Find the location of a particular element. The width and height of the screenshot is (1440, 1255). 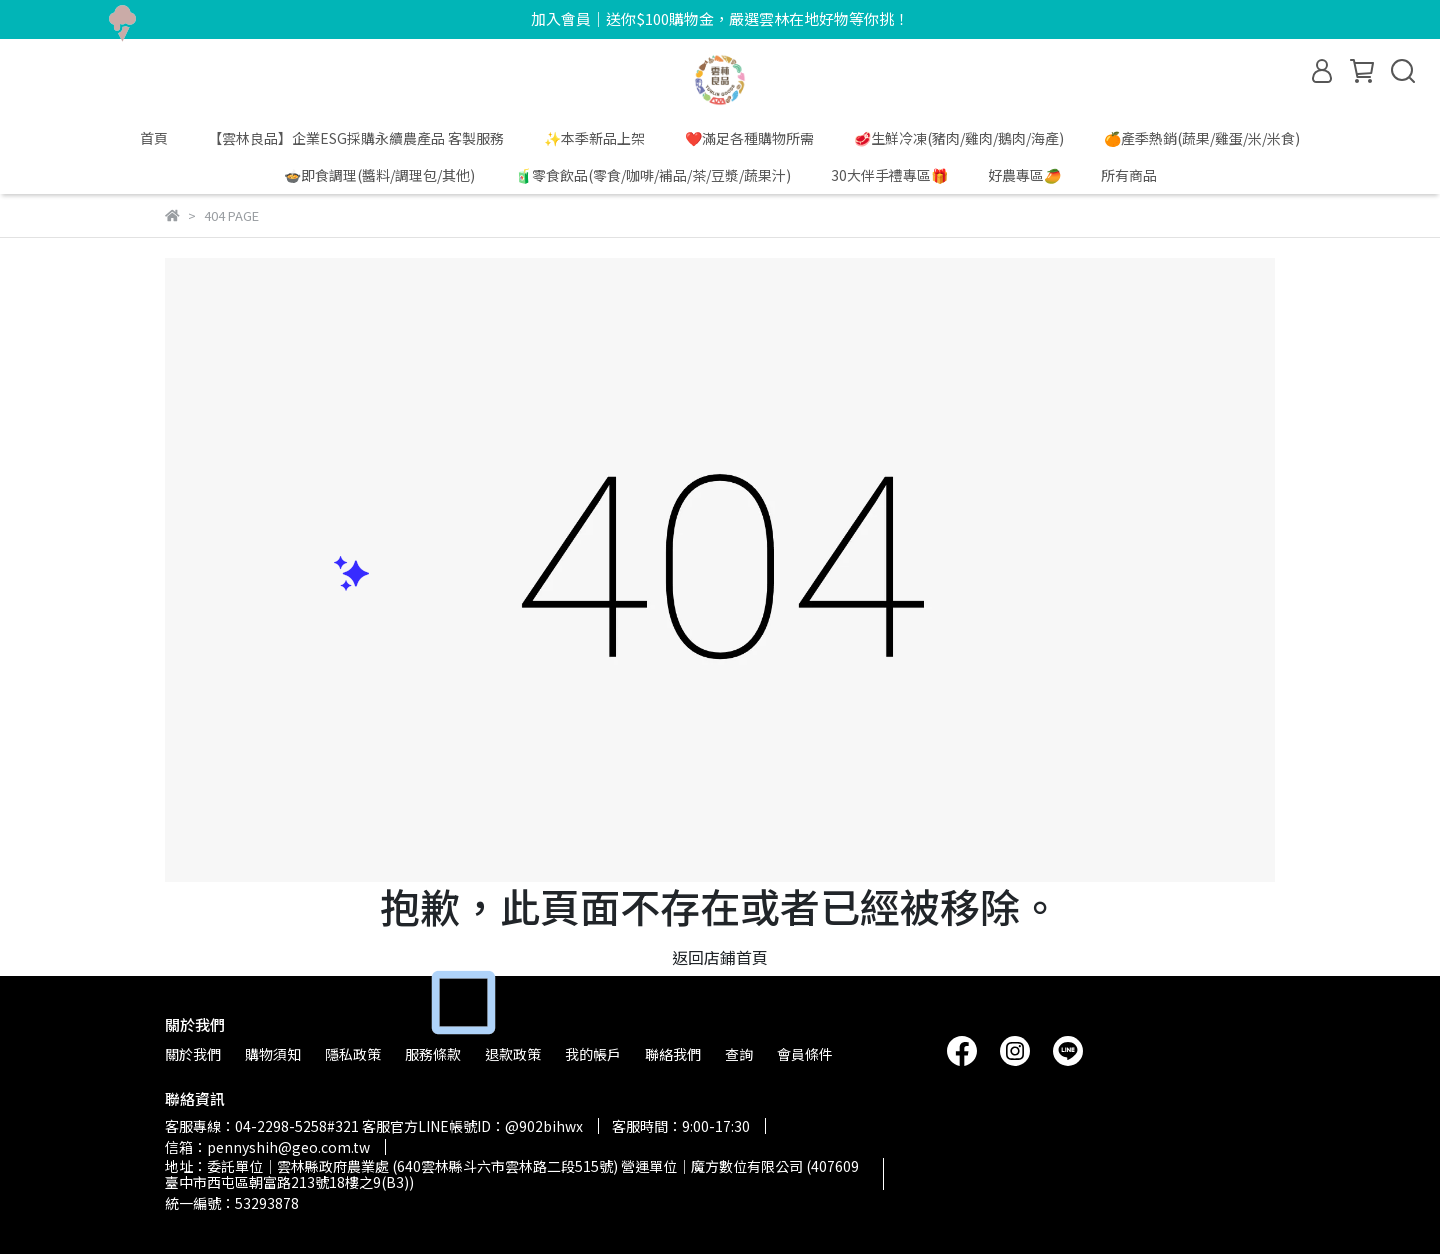

indicates AI-generated or enhanced content is located at coordinates (351, 573).